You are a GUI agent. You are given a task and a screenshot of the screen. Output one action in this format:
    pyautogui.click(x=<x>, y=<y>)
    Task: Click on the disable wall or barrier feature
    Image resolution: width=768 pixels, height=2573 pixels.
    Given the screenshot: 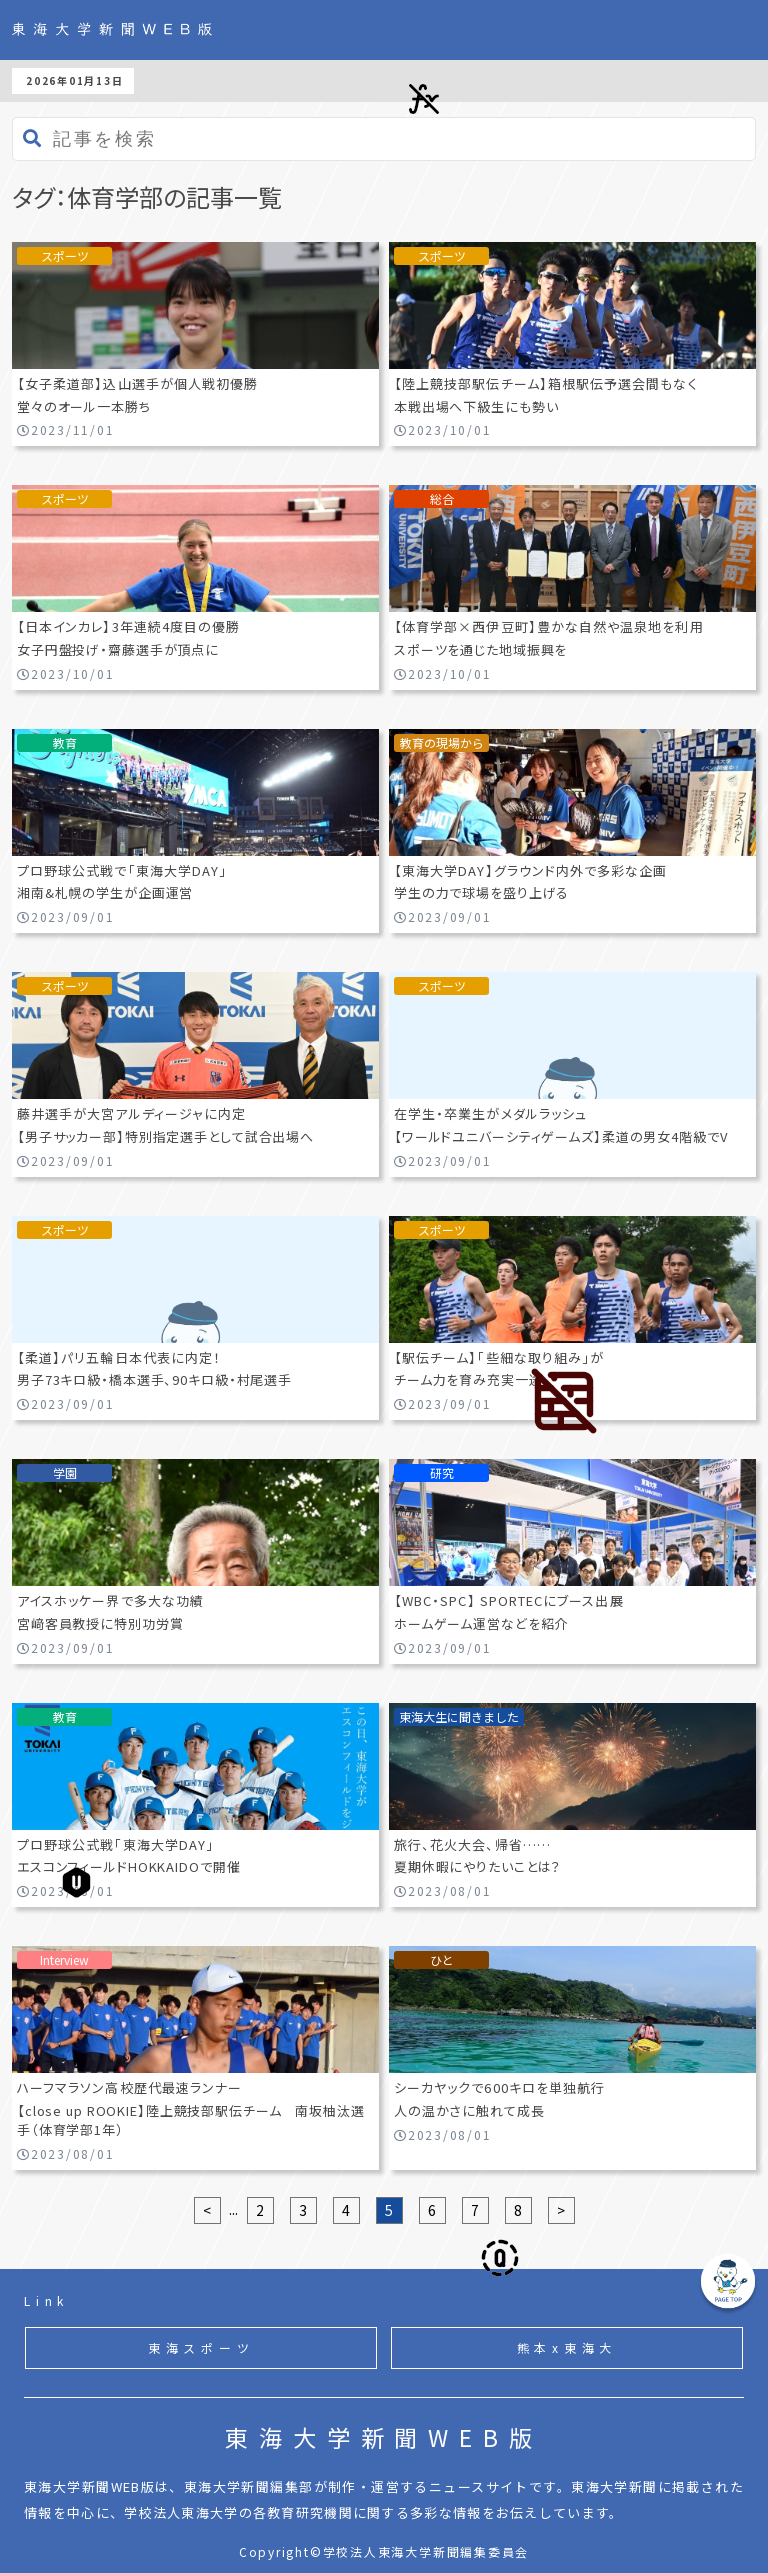 What is the action you would take?
    pyautogui.click(x=564, y=1401)
    